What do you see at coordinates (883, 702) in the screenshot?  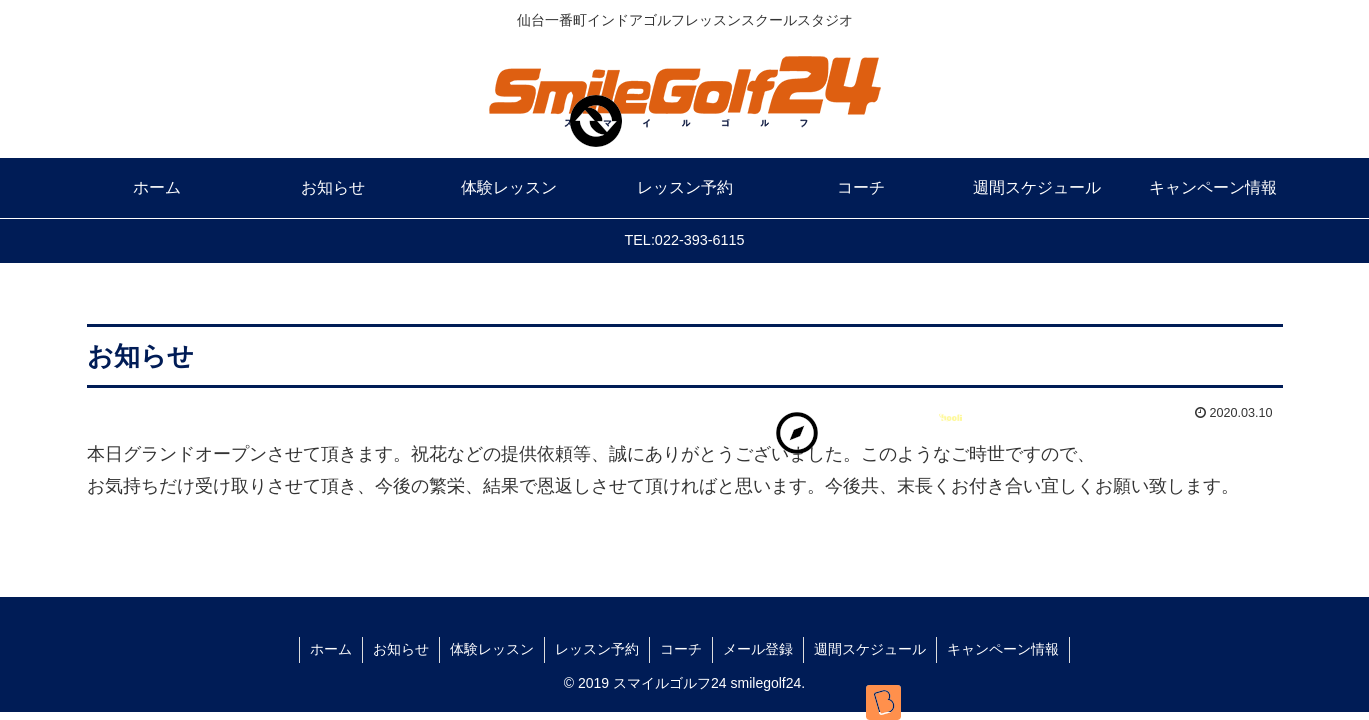 I see `open the BYJU'S learning app` at bounding box center [883, 702].